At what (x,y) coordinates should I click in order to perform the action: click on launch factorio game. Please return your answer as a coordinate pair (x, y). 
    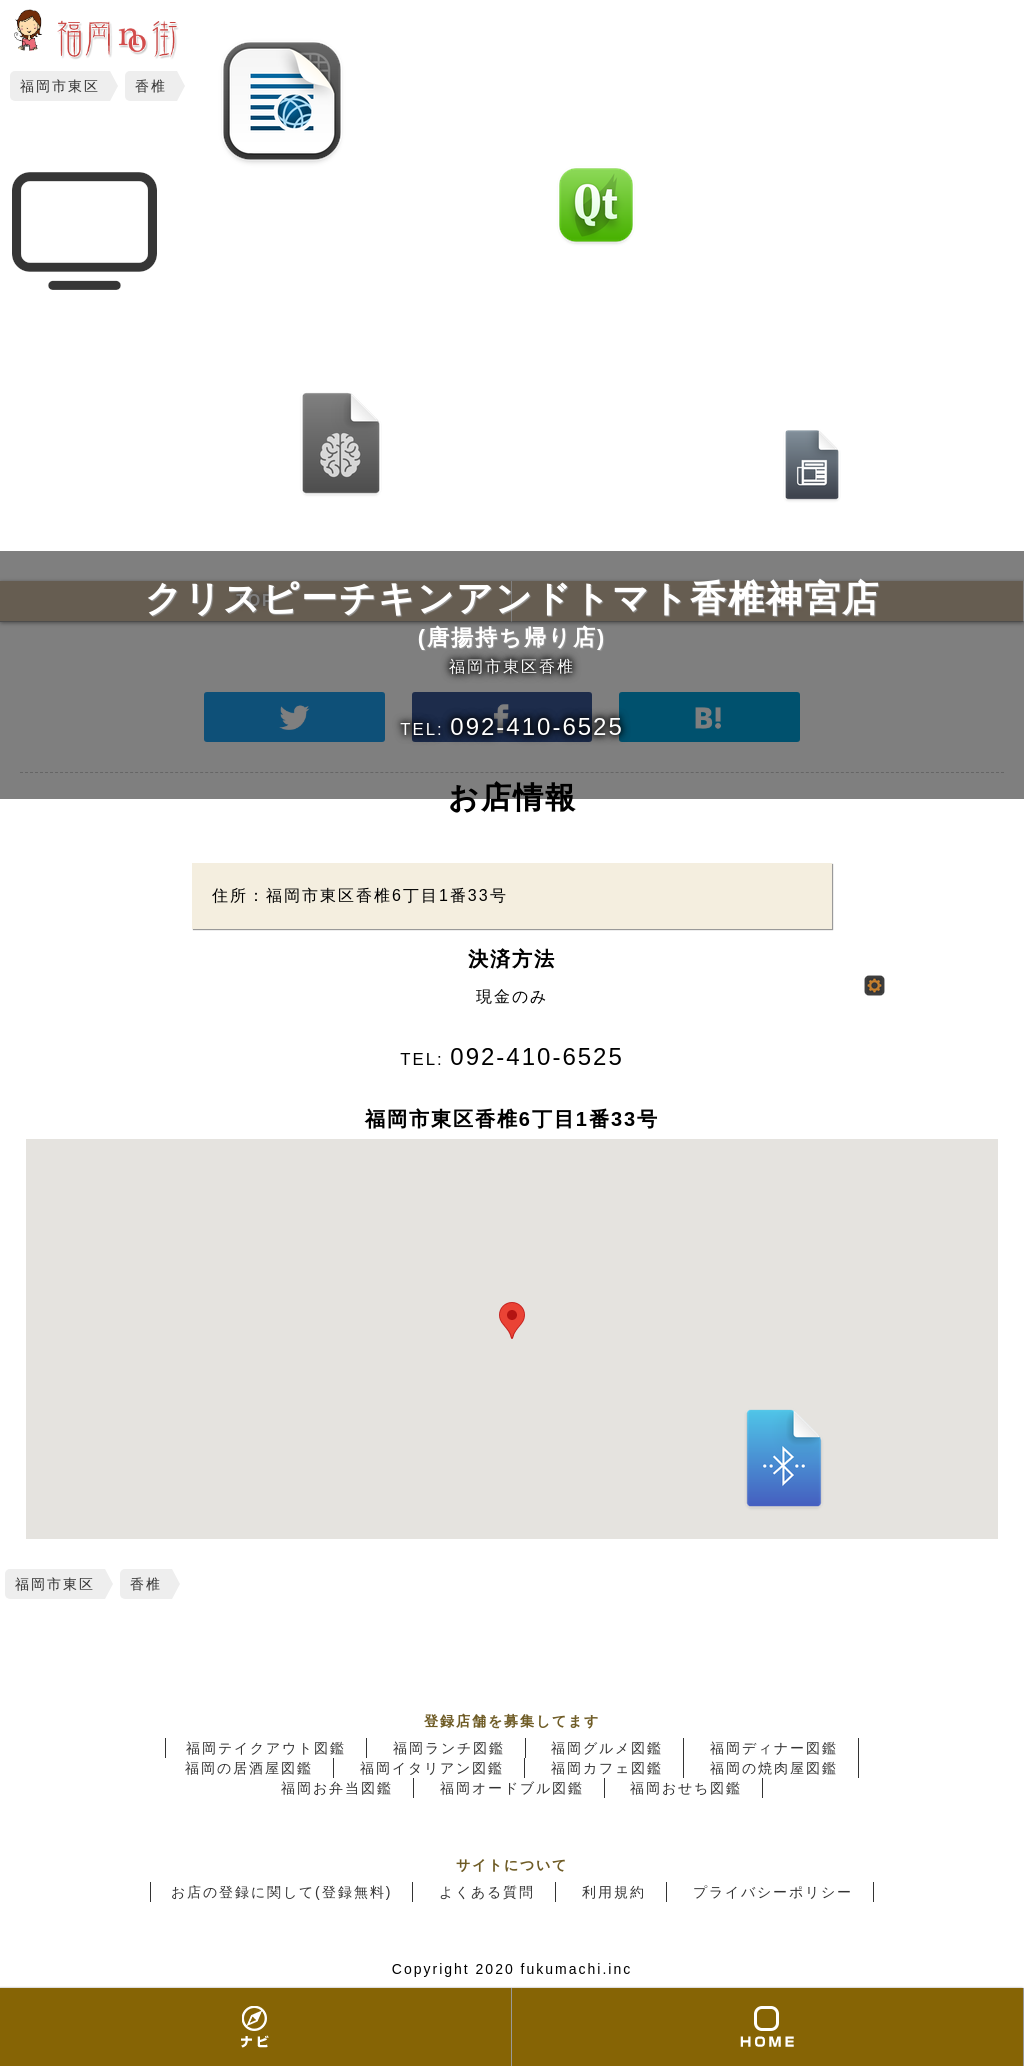
    Looking at the image, I should click on (874, 985).